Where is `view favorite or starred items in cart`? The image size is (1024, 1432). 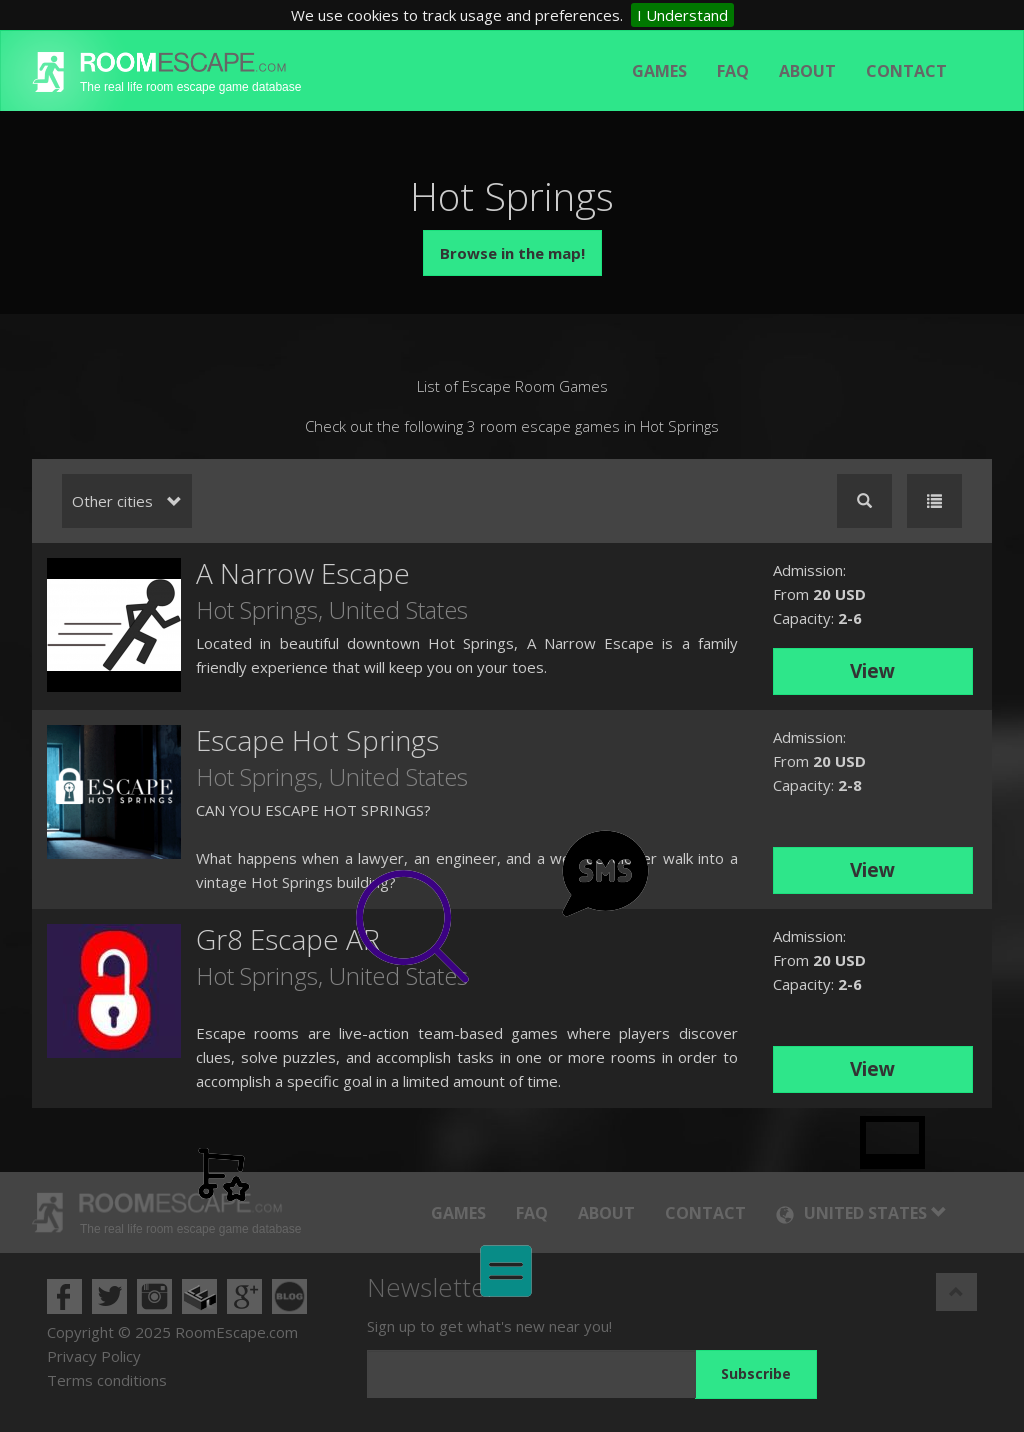
view favorite or starred items in cart is located at coordinates (221, 1173).